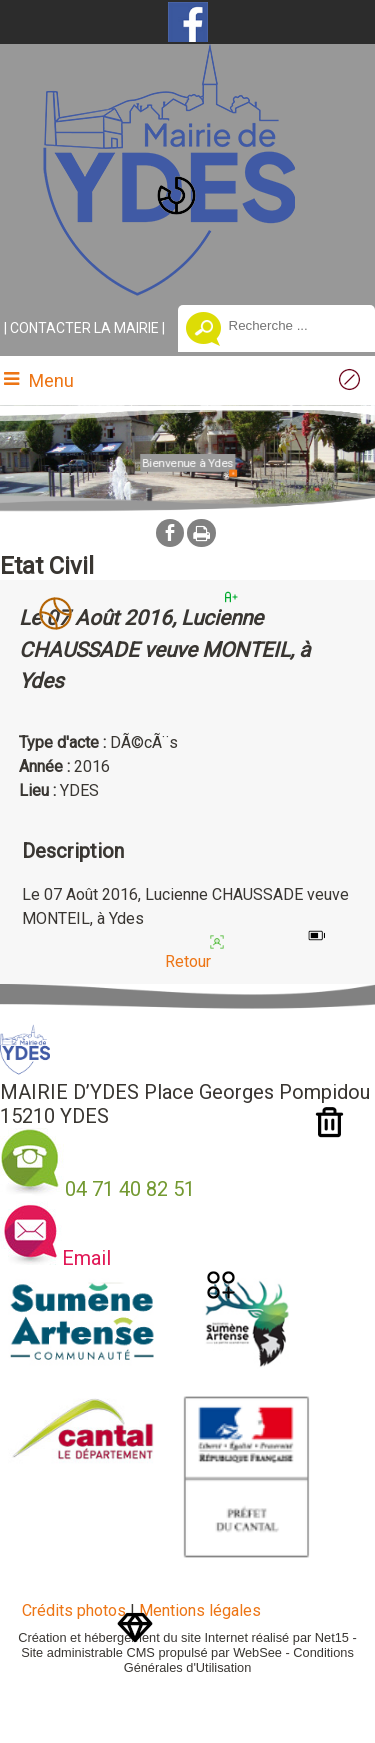  I want to click on skip this item or step, so click(349, 379).